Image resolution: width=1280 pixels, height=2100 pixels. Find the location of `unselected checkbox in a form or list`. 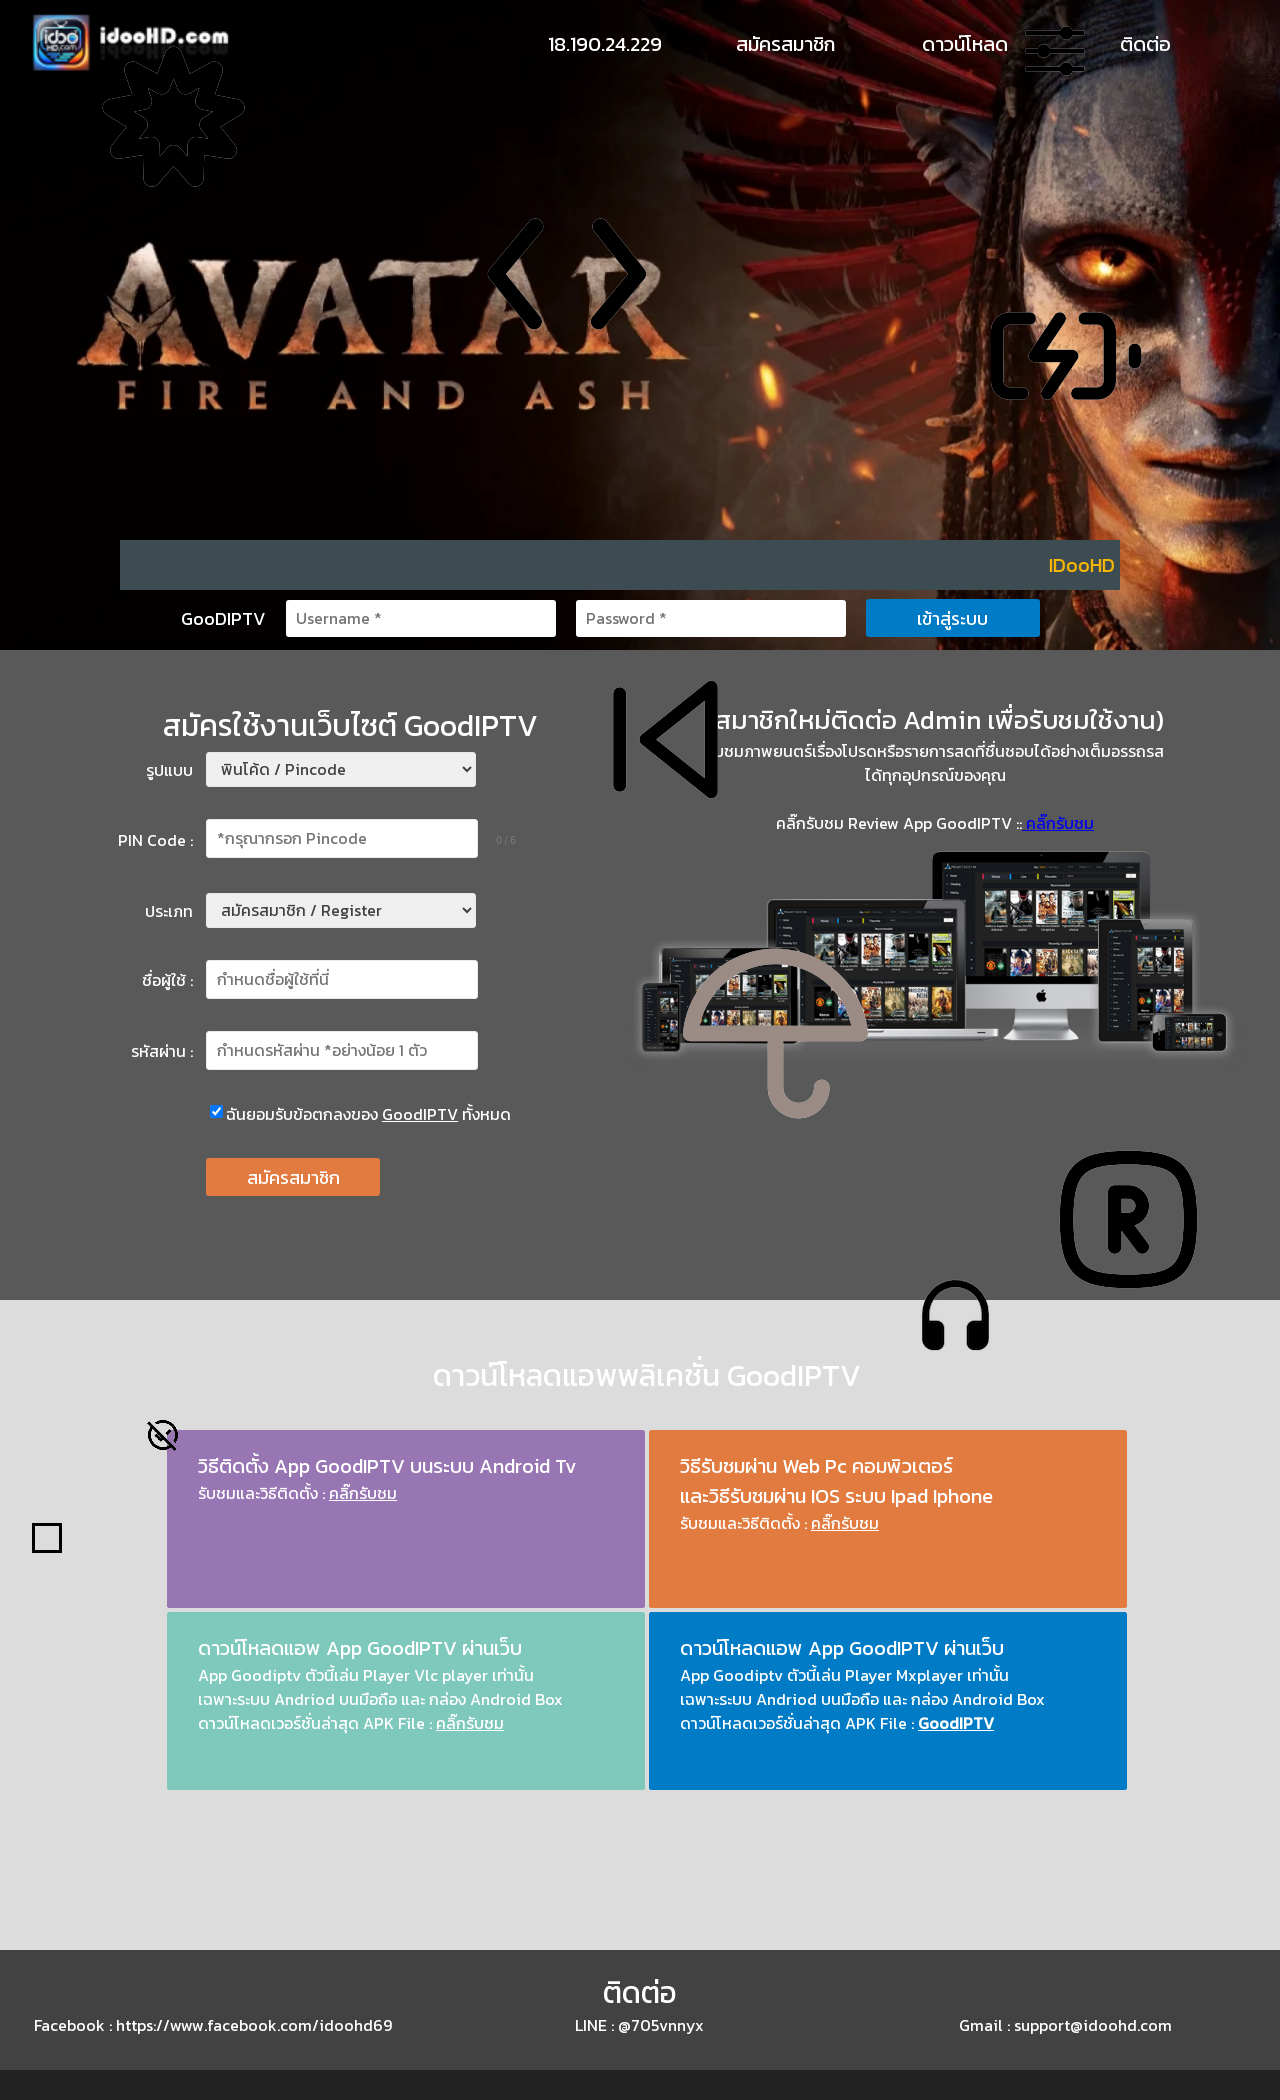

unselected checkbox in a form or list is located at coordinates (47, 1538).